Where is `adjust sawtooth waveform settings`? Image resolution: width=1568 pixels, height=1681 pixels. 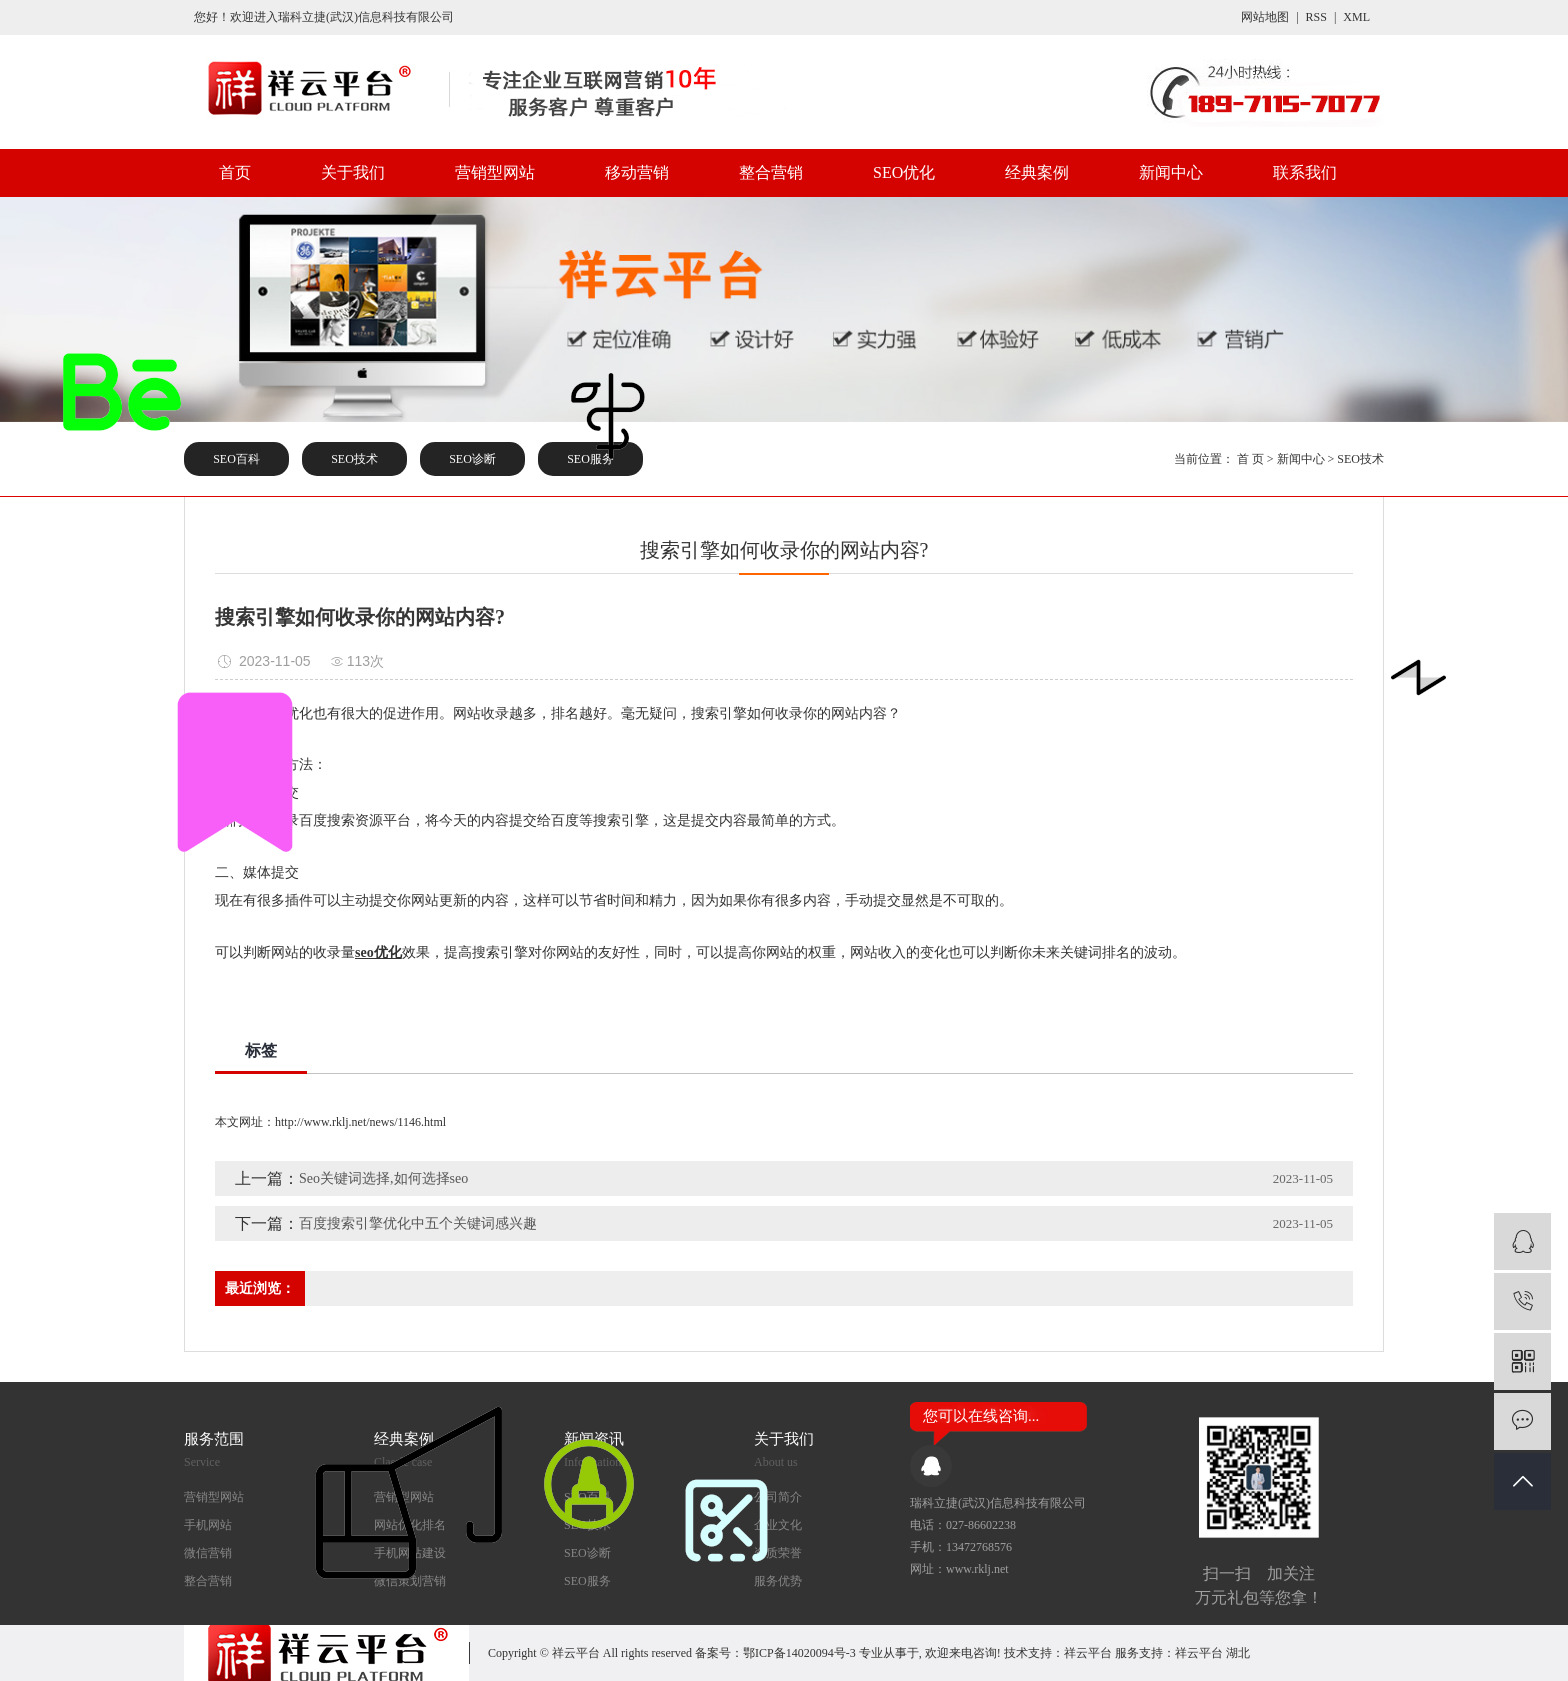
adjust sawtooth waveform settings is located at coordinates (1418, 677).